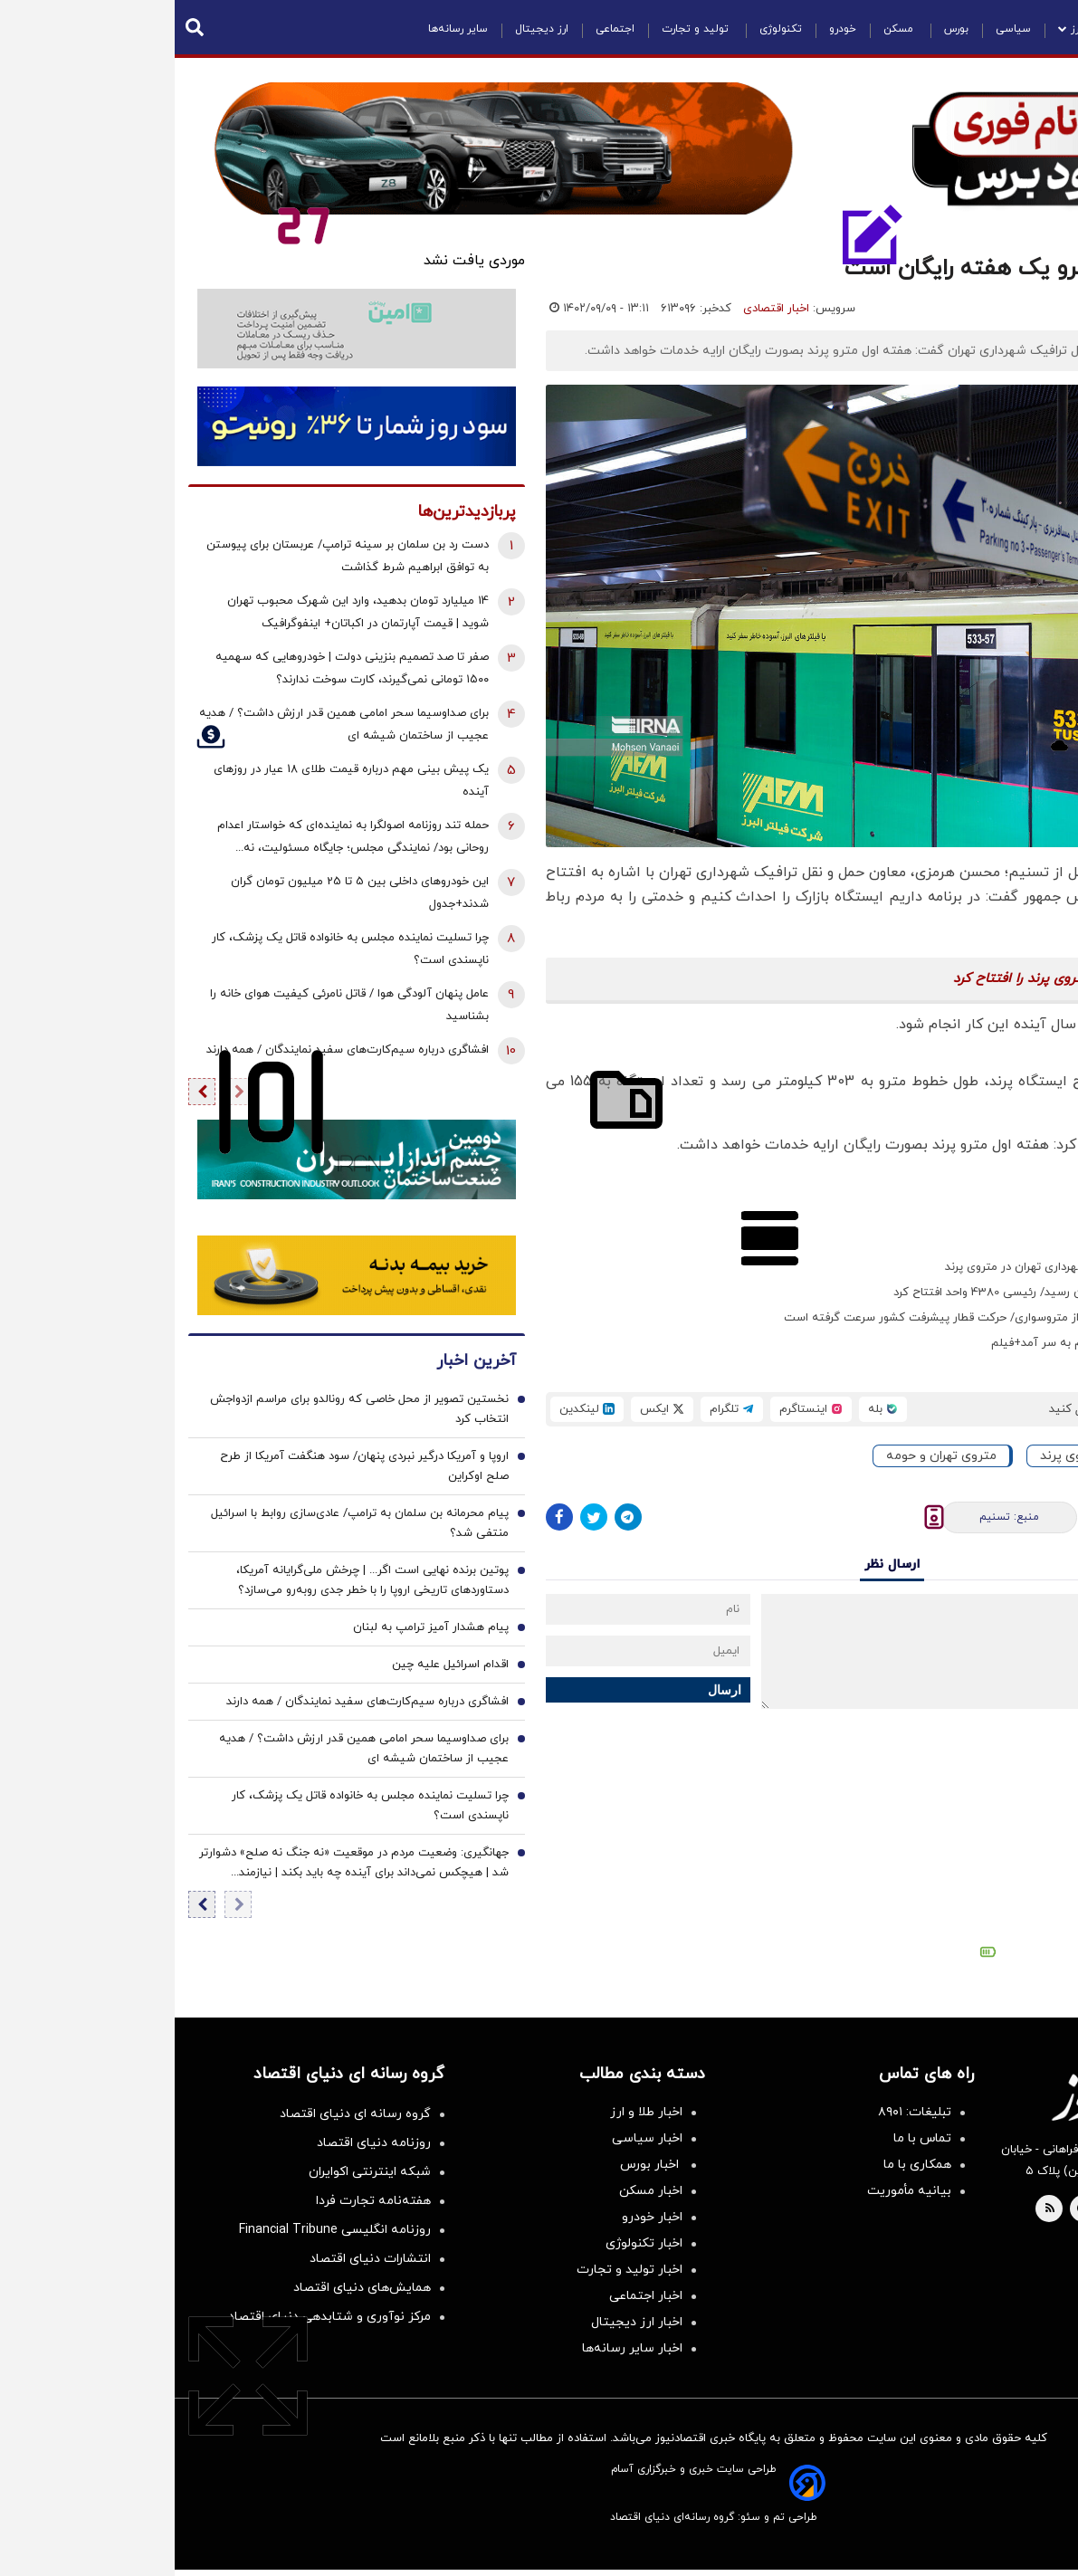  What do you see at coordinates (303, 225) in the screenshot?
I see `indicates item number 27 in a list or sequence` at bounding box center [303, 225].